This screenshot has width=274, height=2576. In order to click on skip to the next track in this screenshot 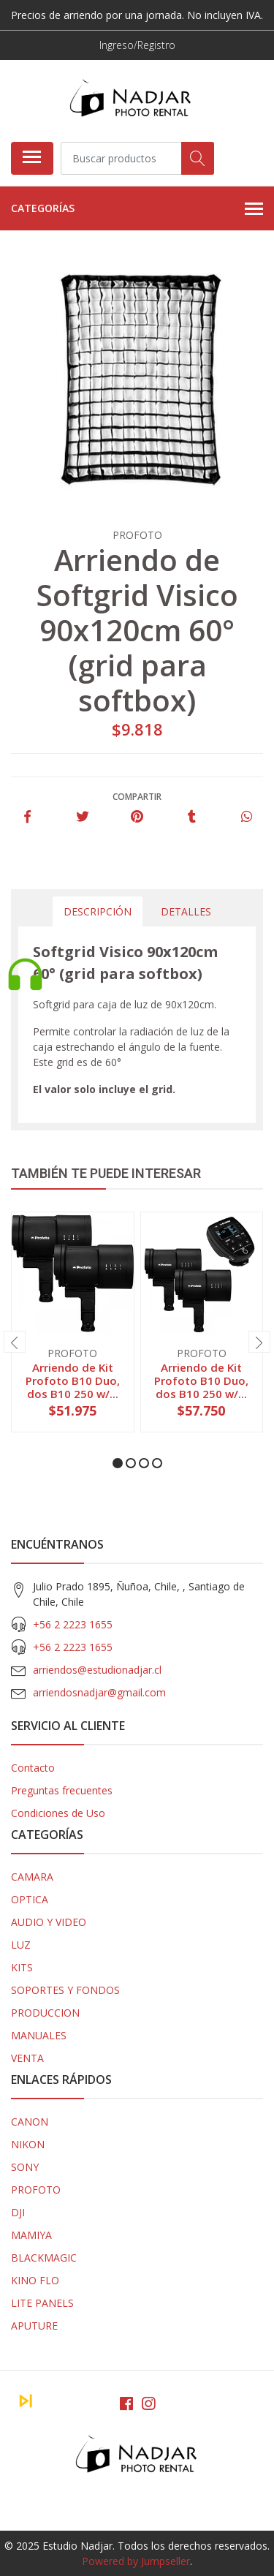, I will do `click(25, 2401)`.